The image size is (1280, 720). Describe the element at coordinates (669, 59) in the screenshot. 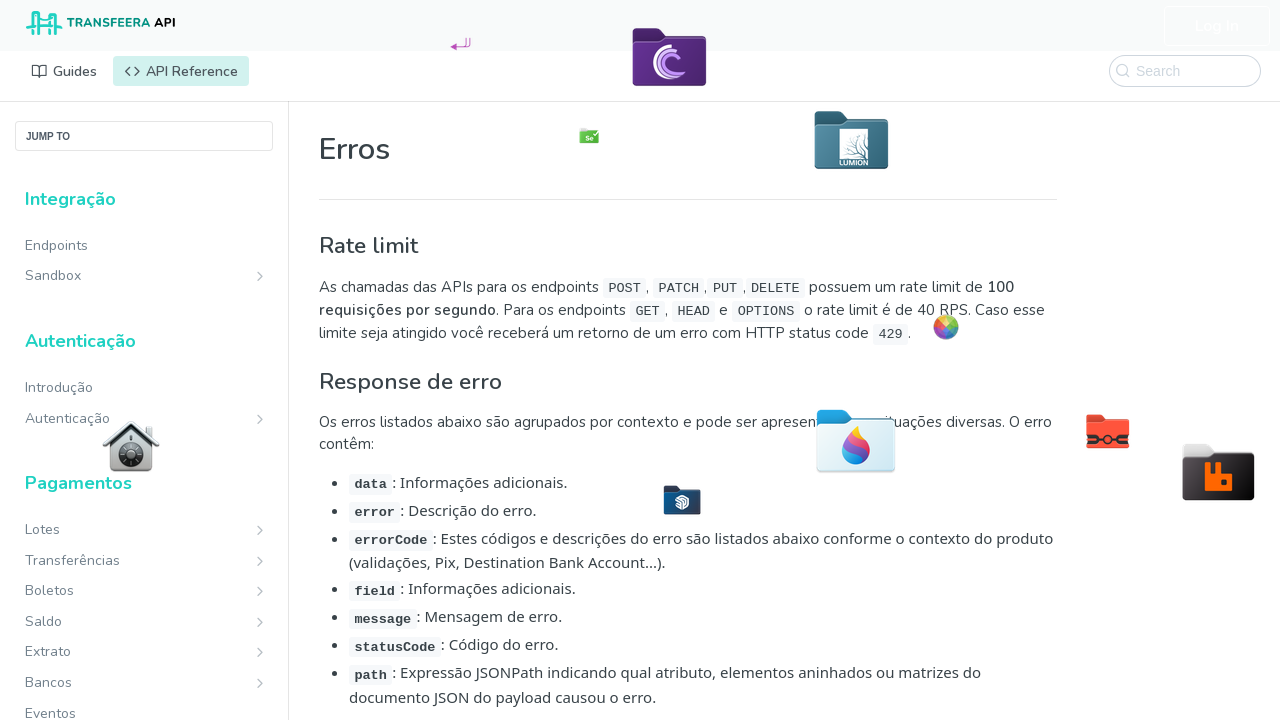

I see `open folder containing bittorrent downloads` at that location.